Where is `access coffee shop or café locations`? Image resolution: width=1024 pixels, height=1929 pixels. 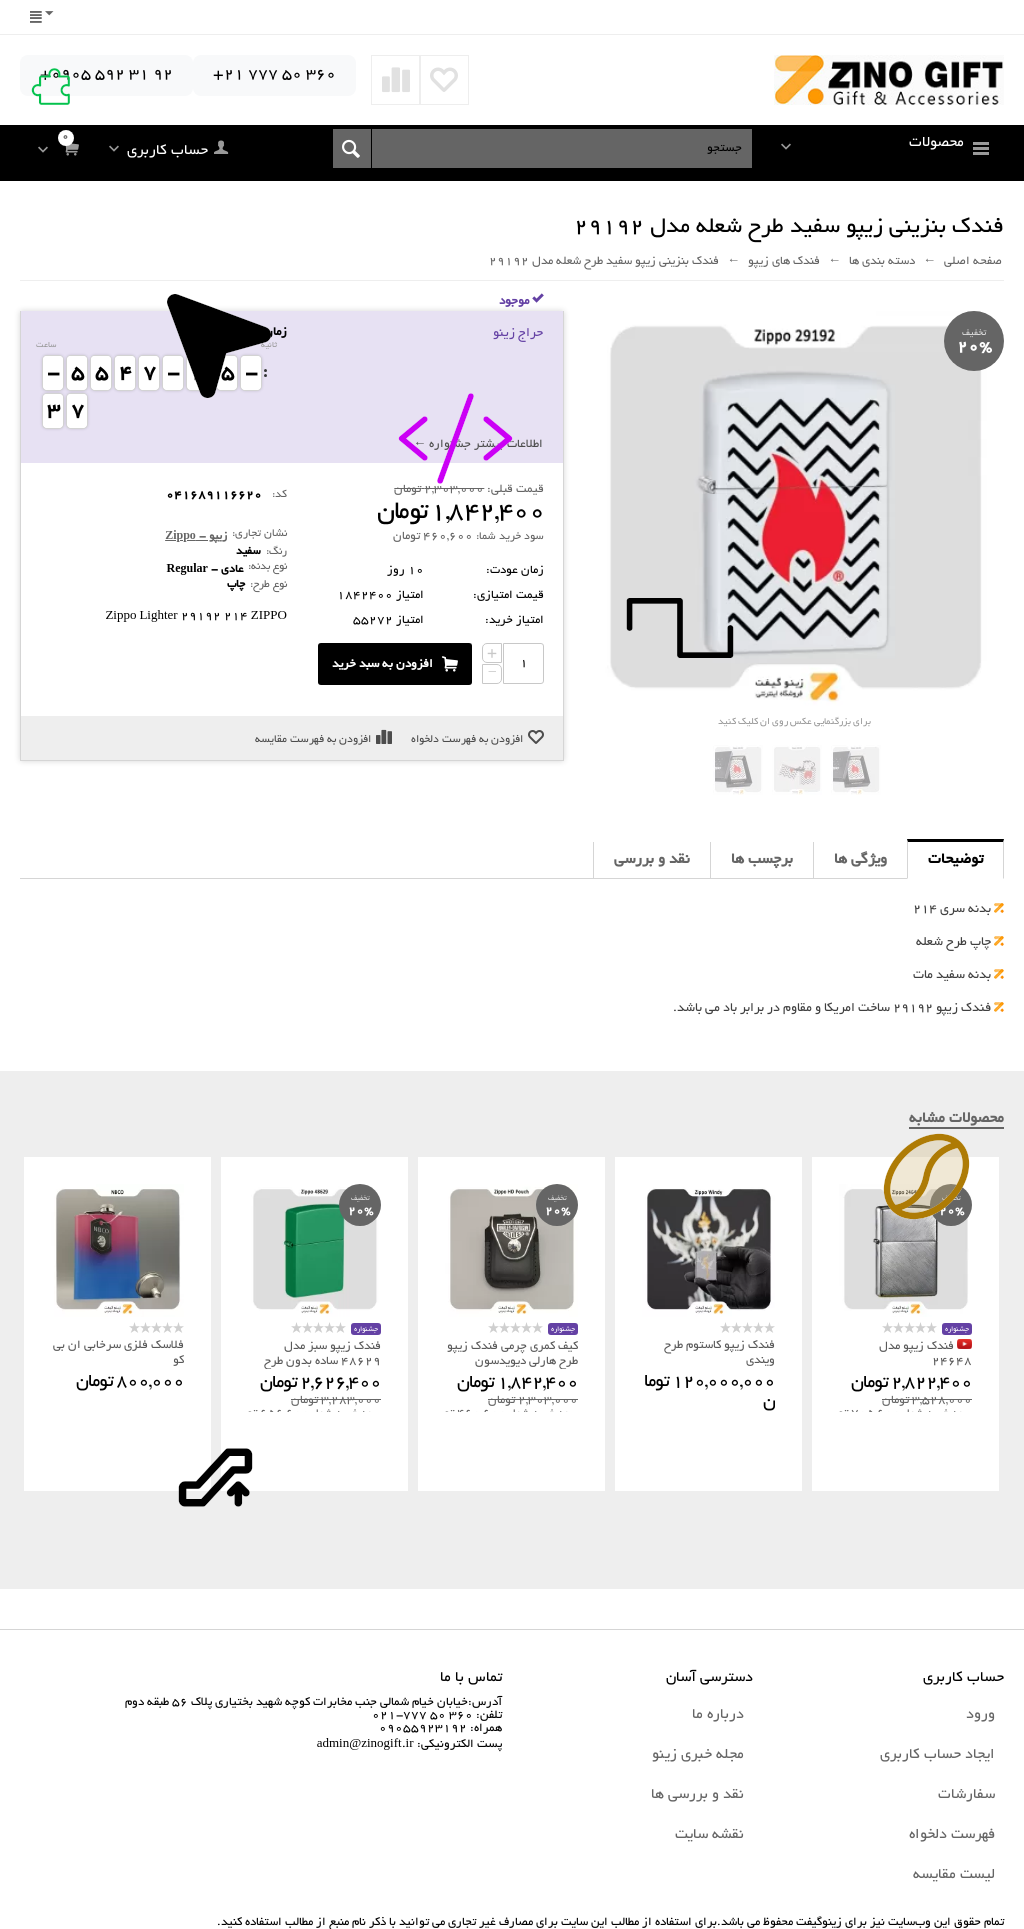
access coffee shop or café locations is located at coordinates (926, 1176).